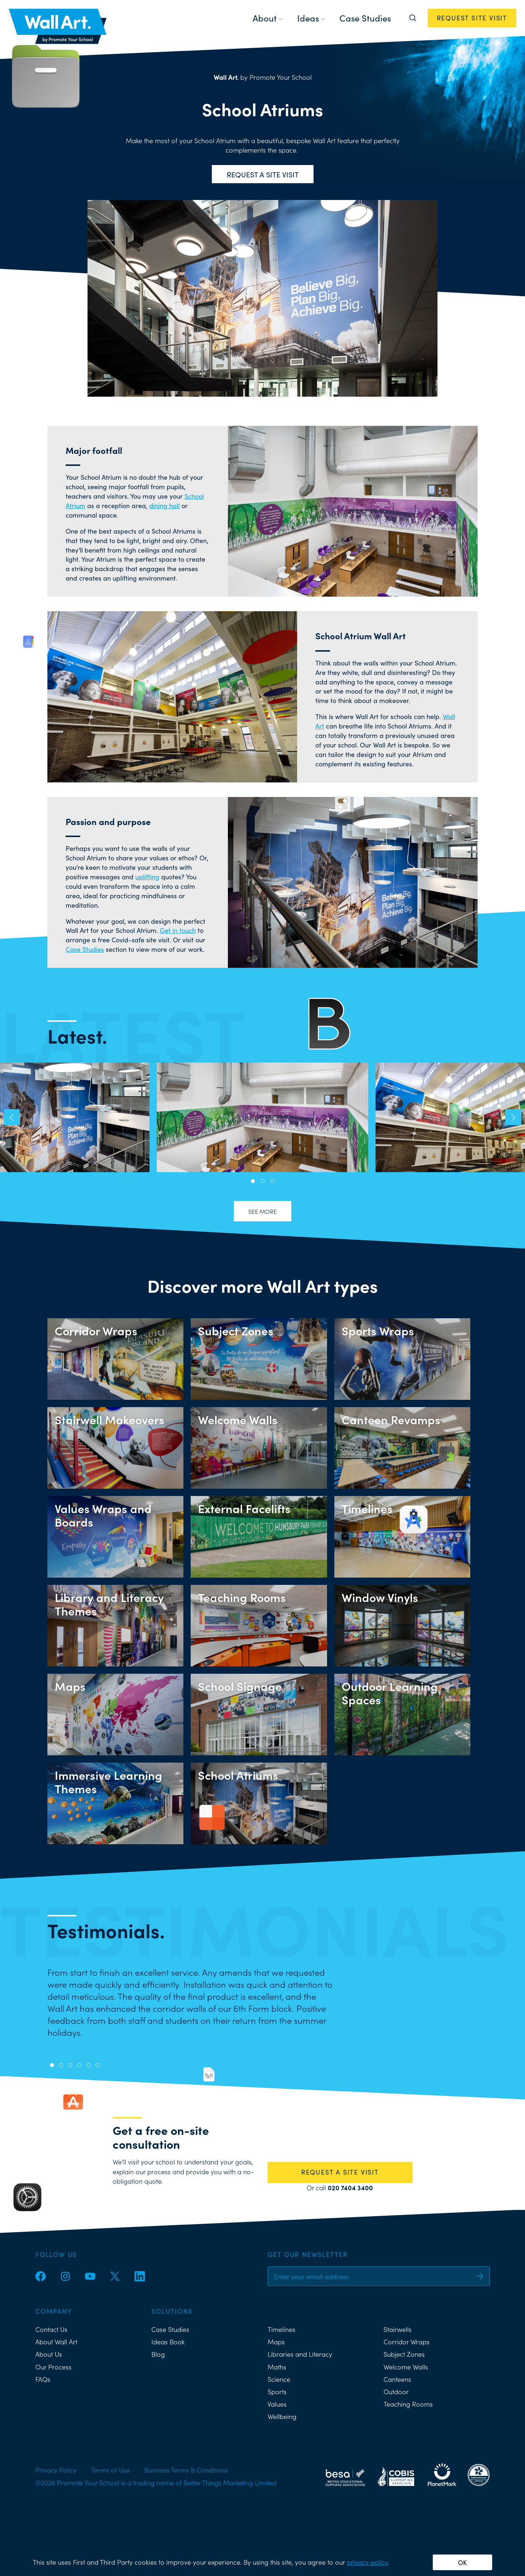  I want to click on switch to the top-left workspace, so click(212, 1817).